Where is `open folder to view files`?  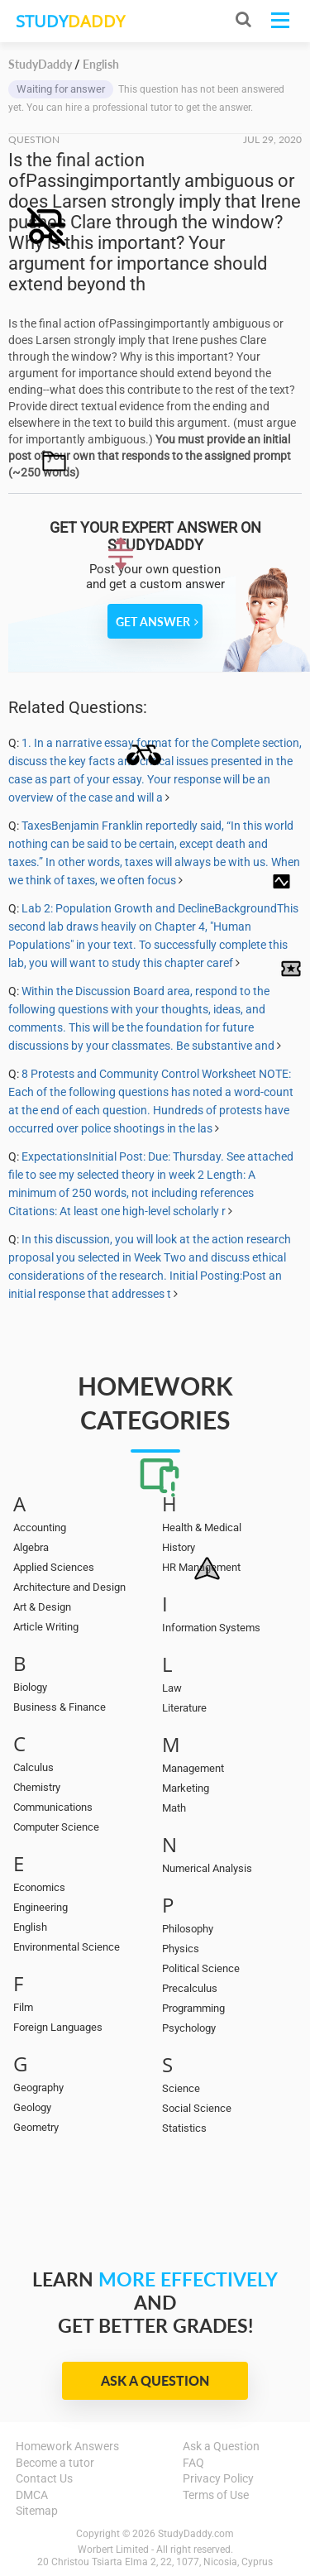 open folder to view files is located at coordinates (54, 461).